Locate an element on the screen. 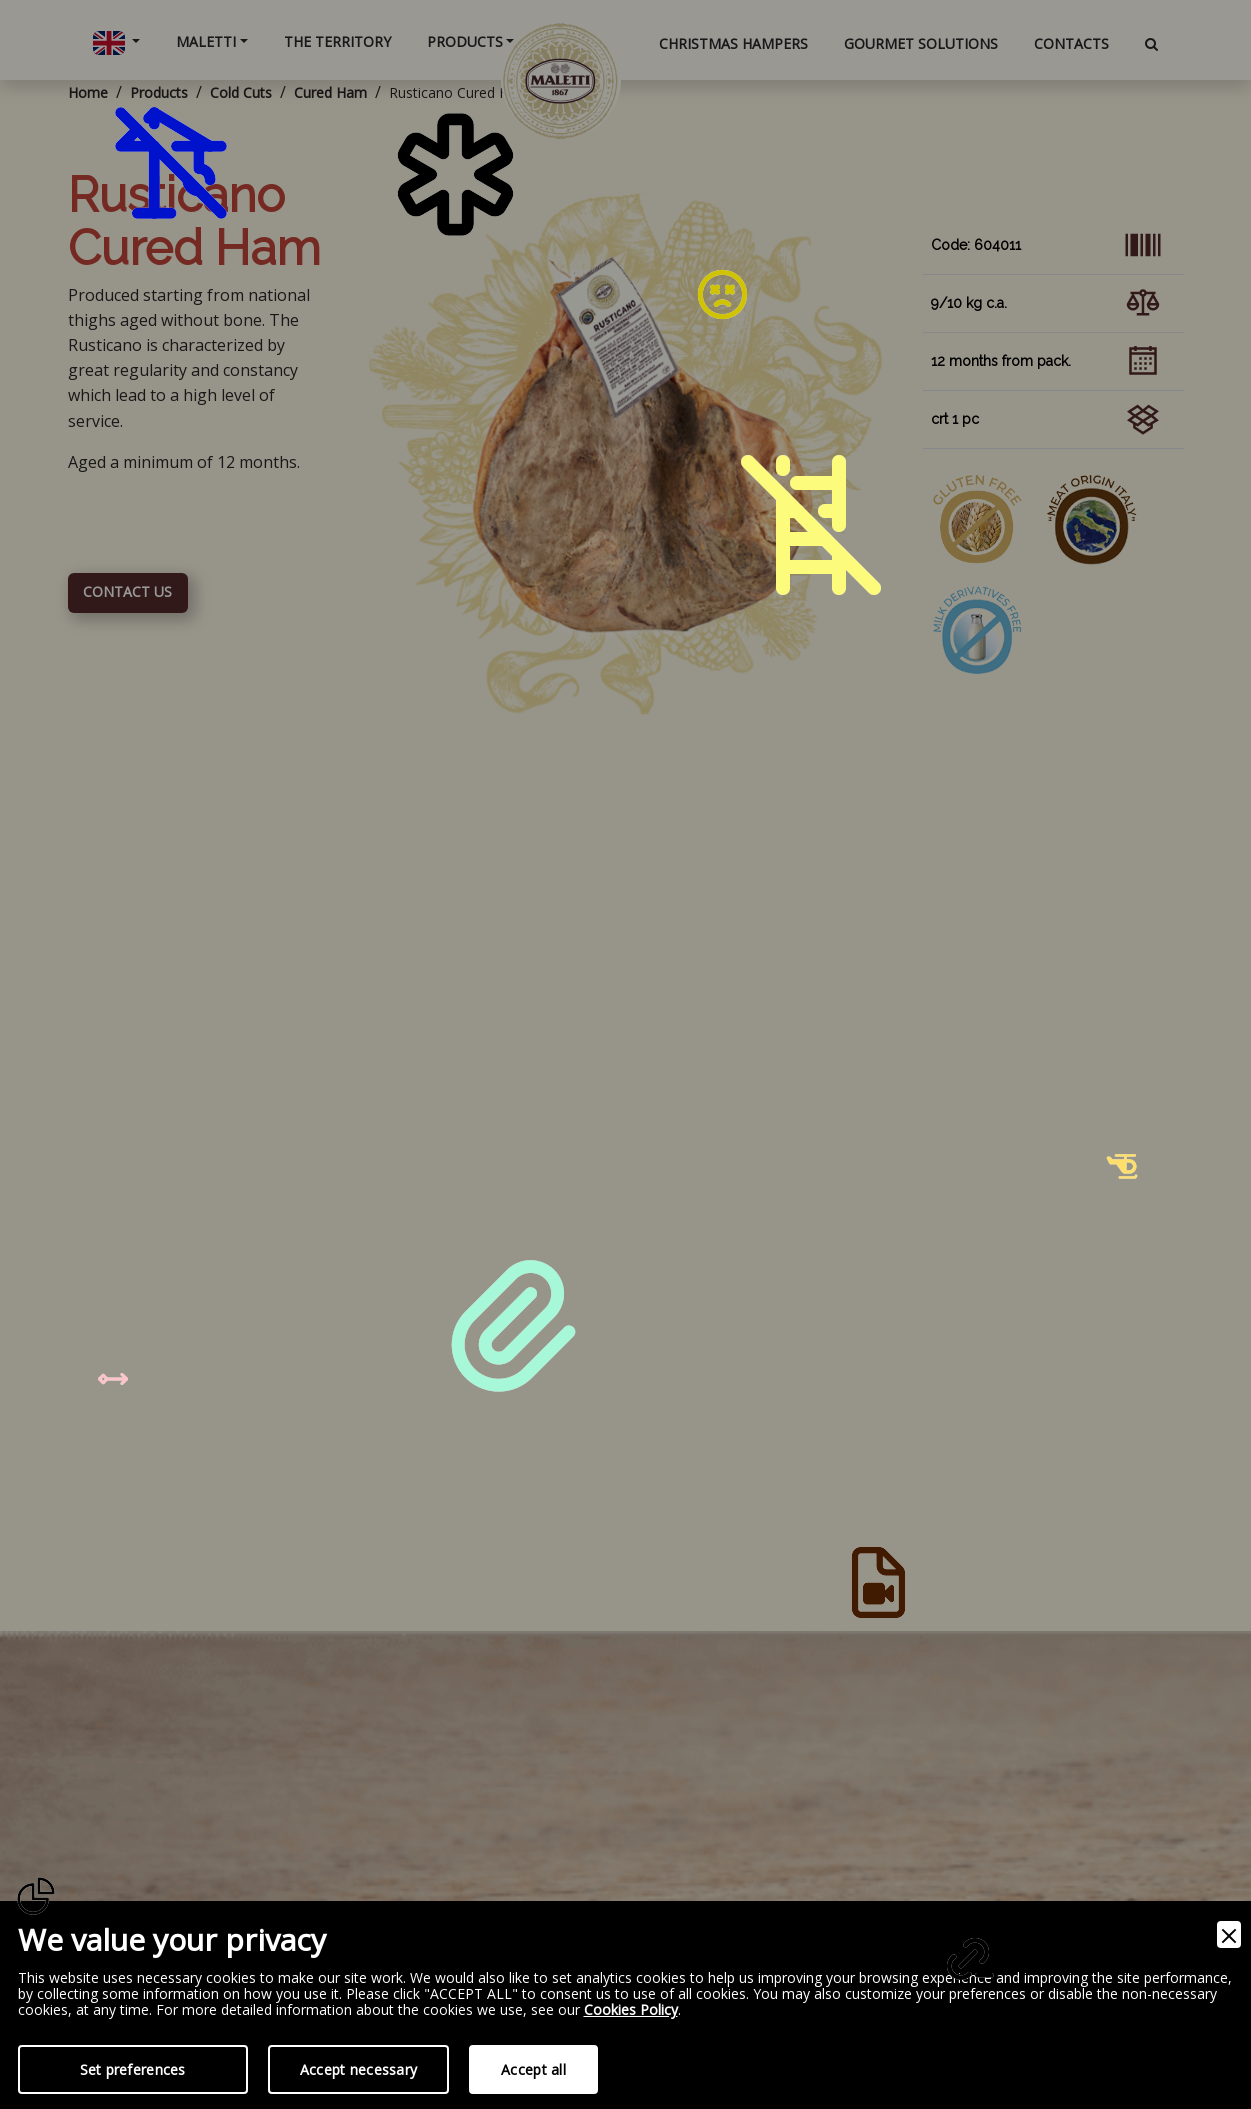 The height and width of the screenshot is (2109, 1251). attach a file to your message is located at coordinates (511, 1325).